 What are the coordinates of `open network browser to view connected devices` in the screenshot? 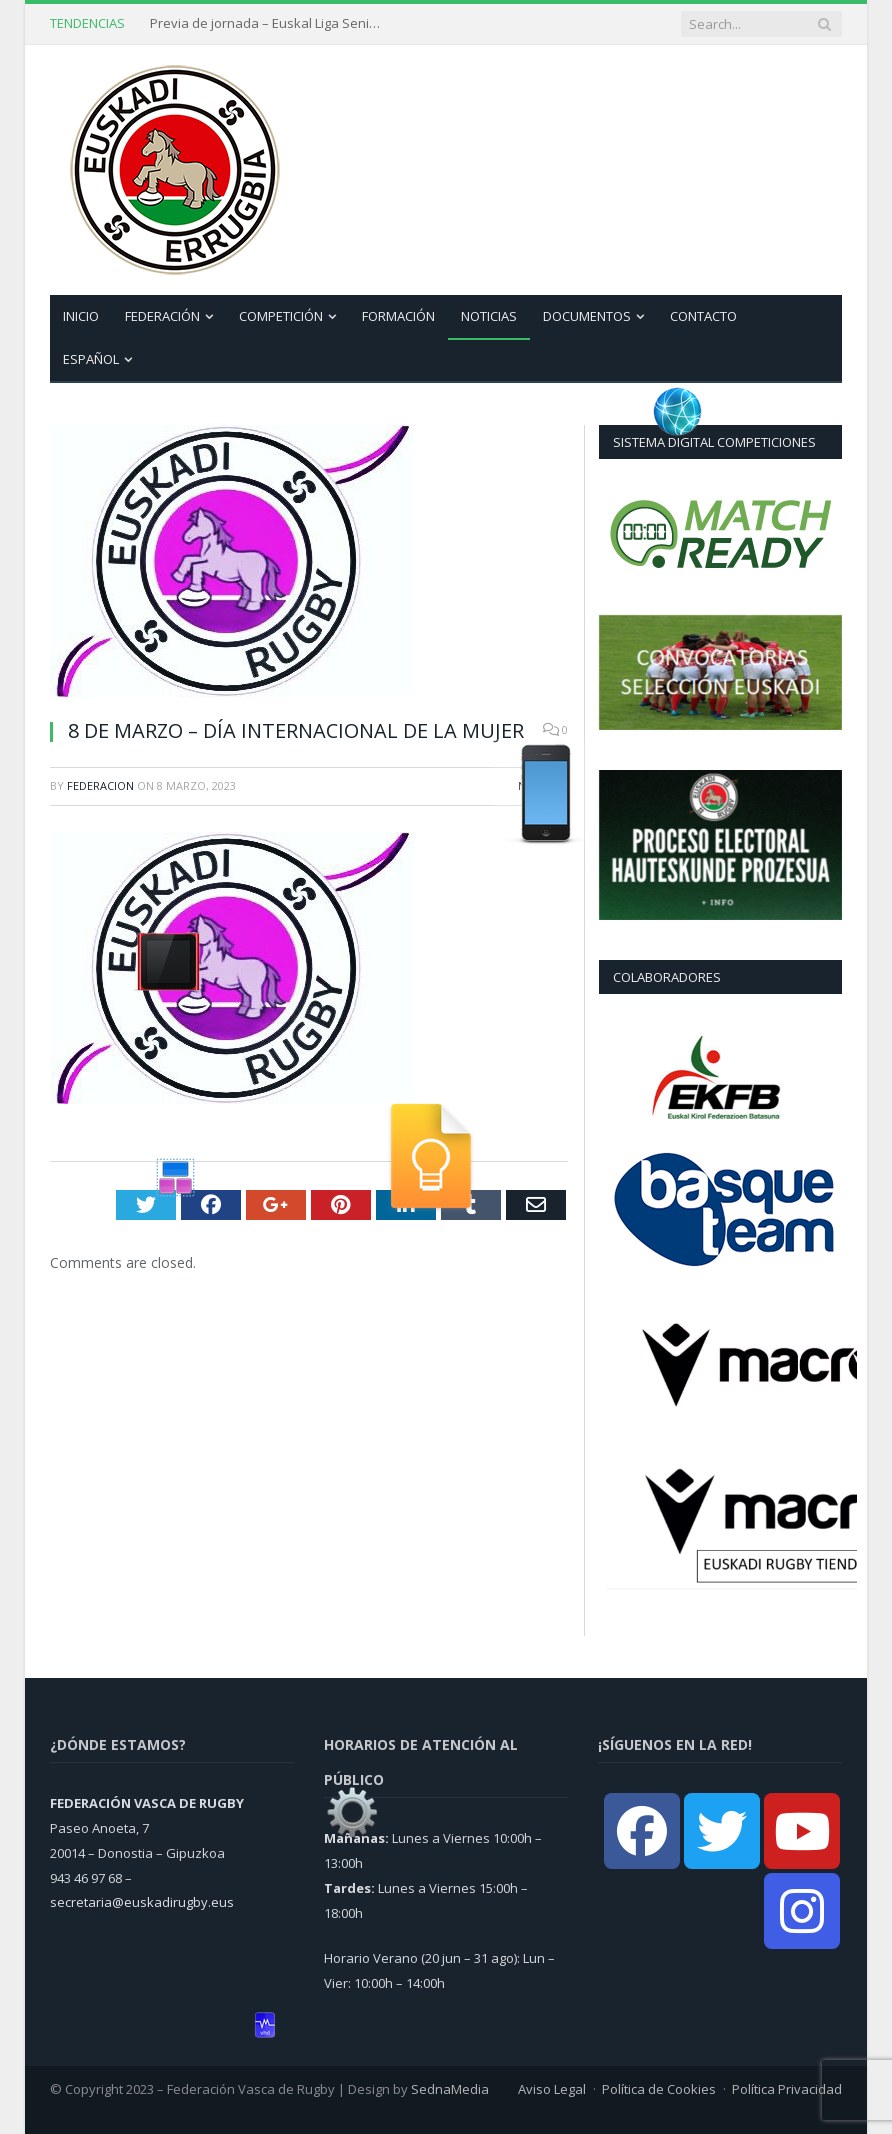 It's located at (677, 411).